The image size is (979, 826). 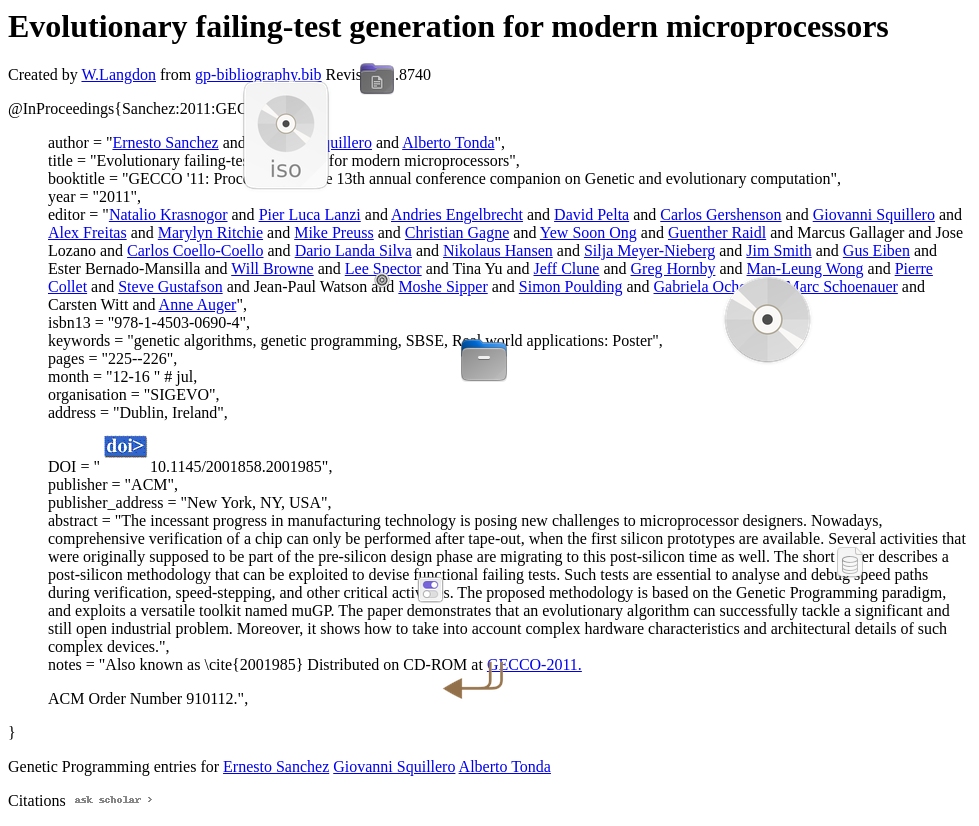 I want to click on indicates a SQL database file, so click(x=850, y=562).